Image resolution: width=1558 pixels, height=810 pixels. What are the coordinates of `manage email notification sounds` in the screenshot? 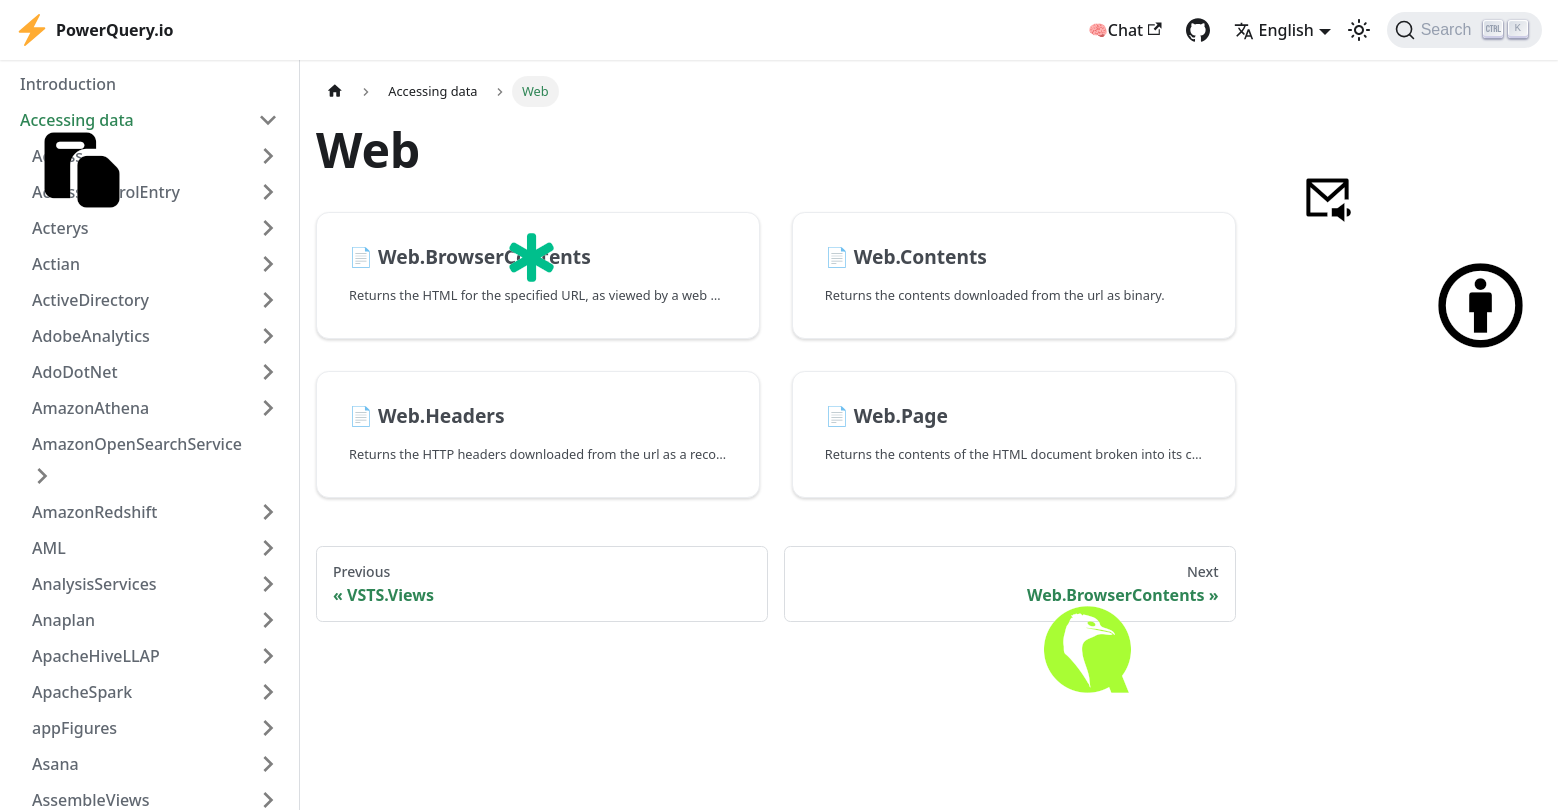 It's located at (1327, 197).